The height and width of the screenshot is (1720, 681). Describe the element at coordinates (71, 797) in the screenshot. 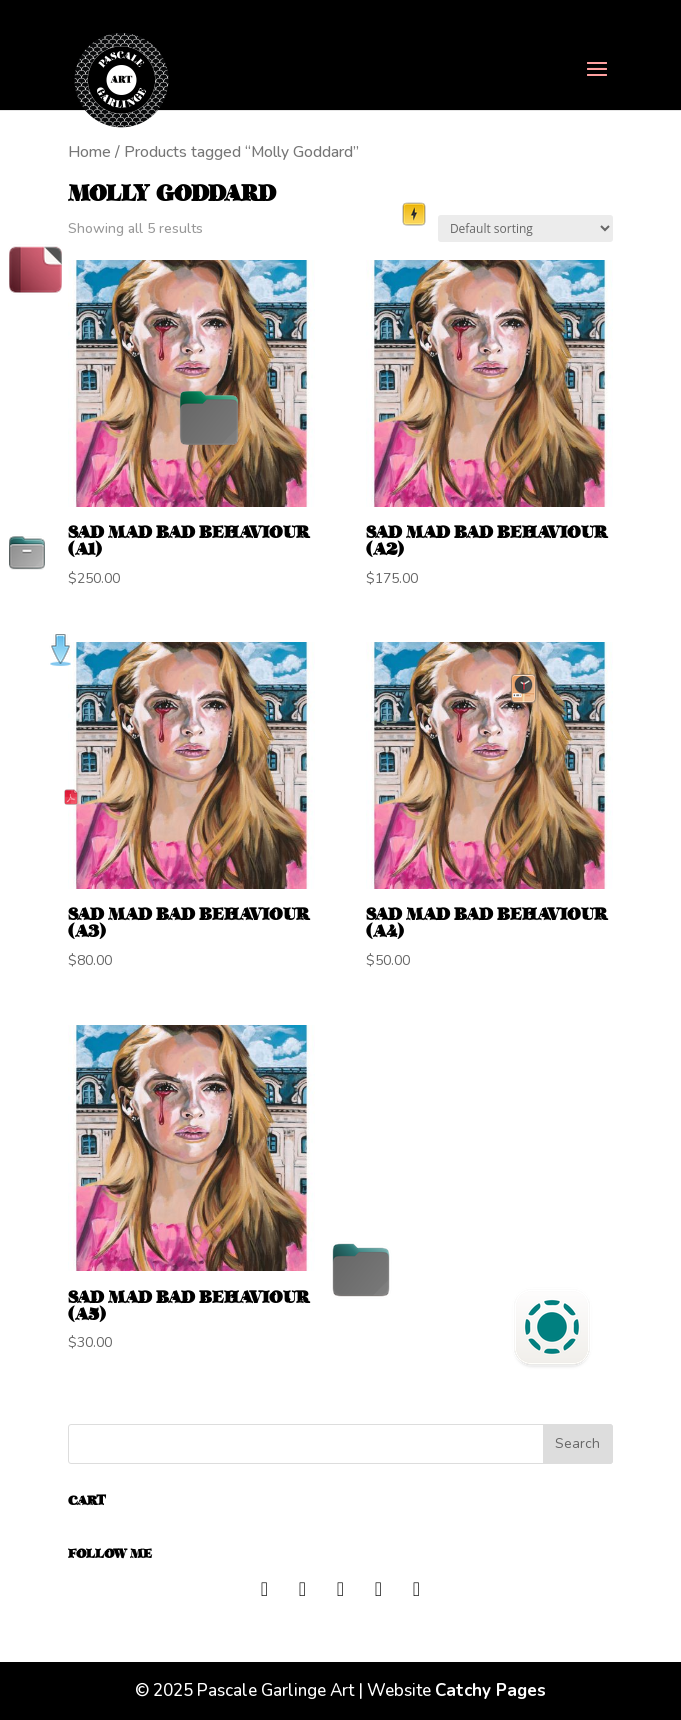

I see `open a PDF document` at that location.